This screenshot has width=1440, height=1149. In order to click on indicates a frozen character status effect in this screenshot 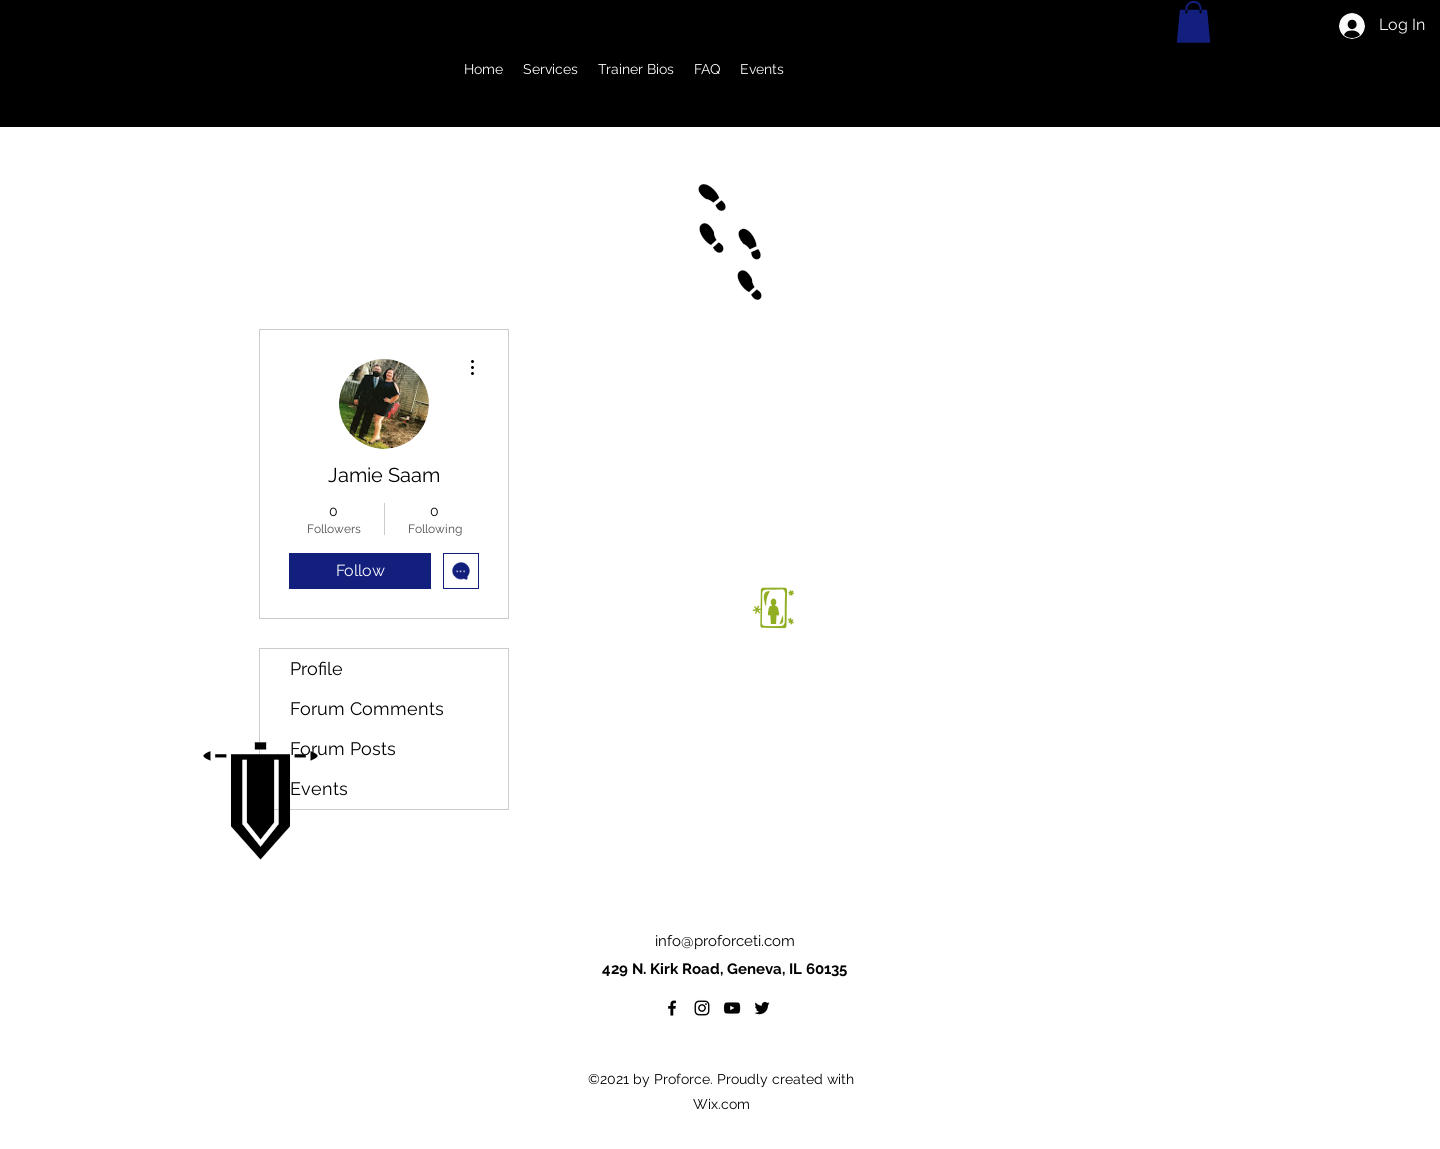, I will do `click(773, 607)`.